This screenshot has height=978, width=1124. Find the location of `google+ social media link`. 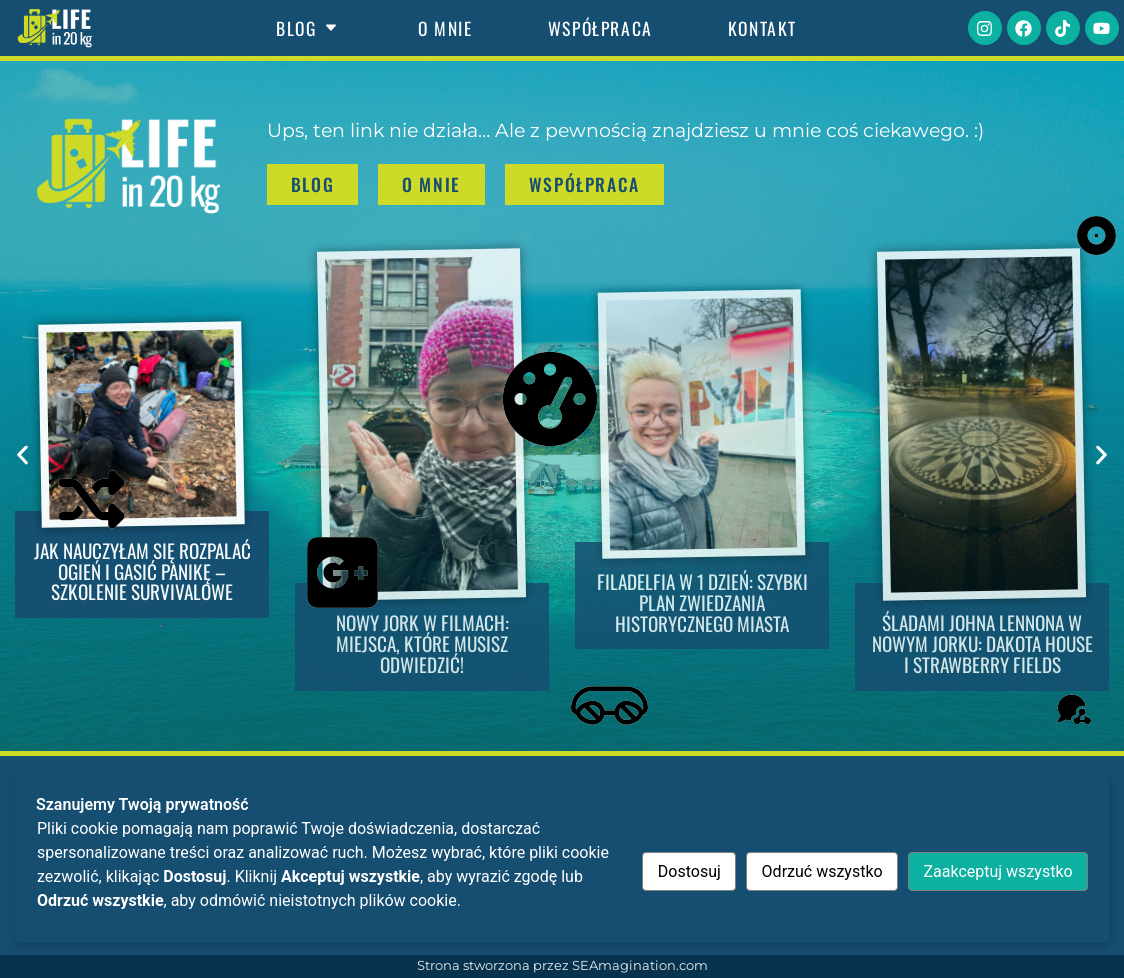

google+ social media link is located at coordinates (342, 572).